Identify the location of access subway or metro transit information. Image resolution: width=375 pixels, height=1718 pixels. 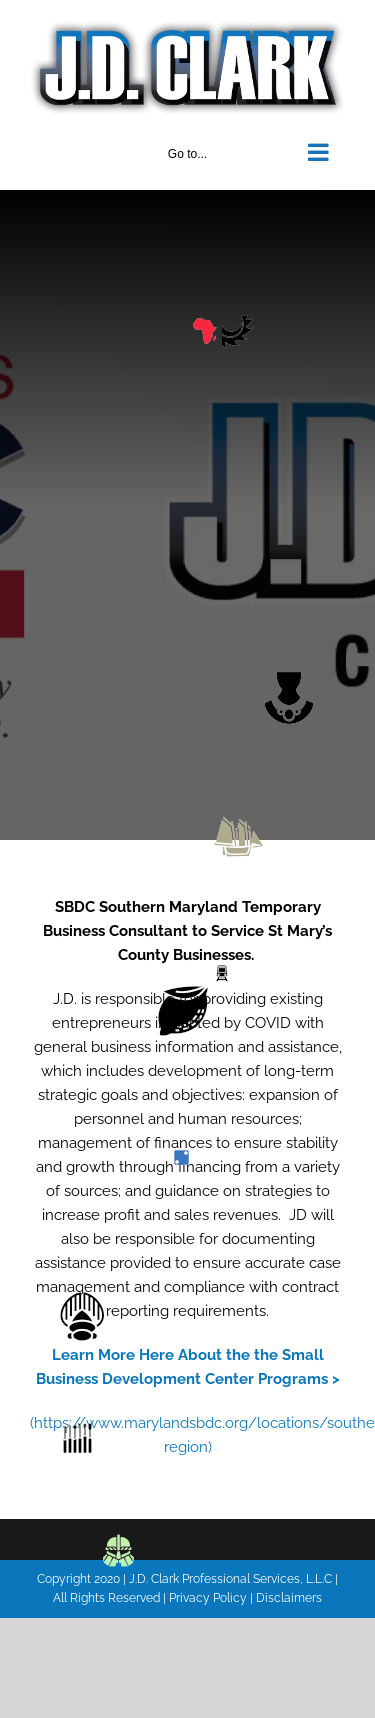
(222, 973).